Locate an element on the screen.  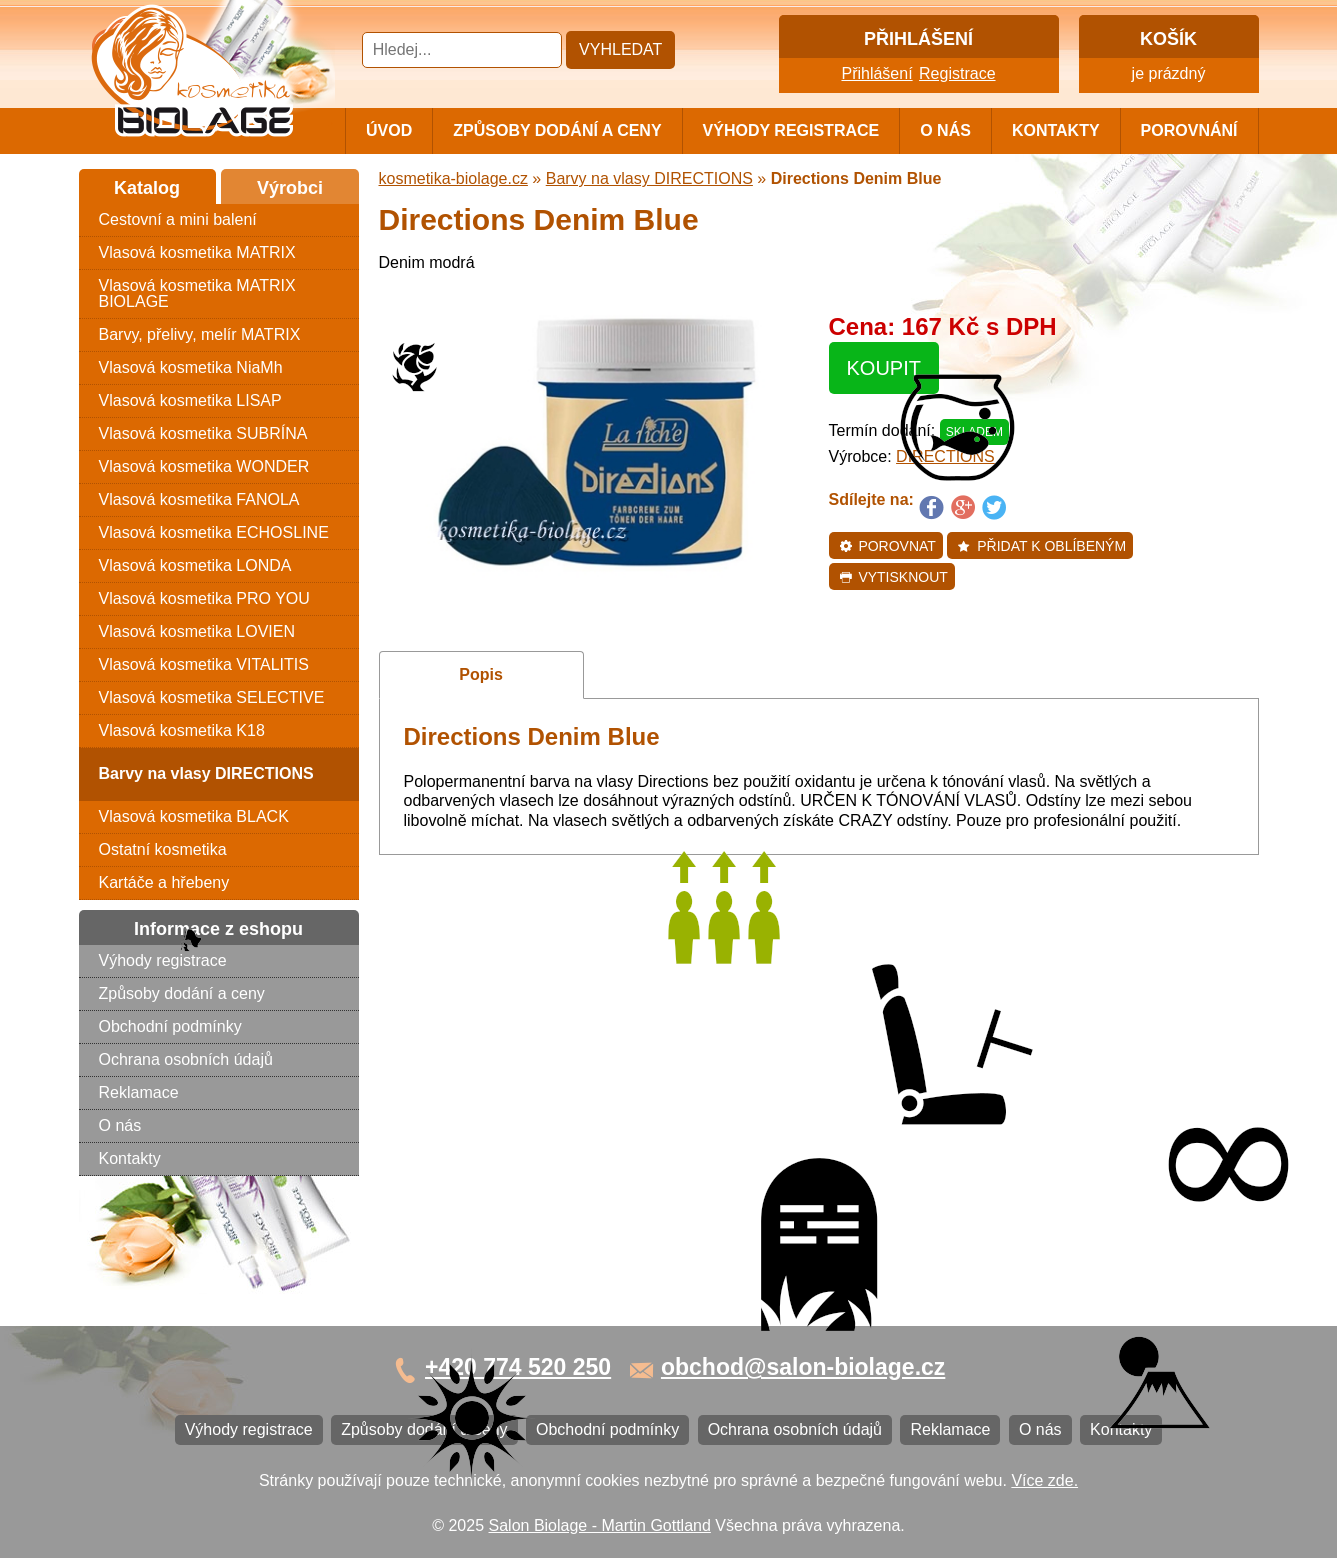
indicates a fire and ice element or dual-type ability is located at coordinates (472, 1418).